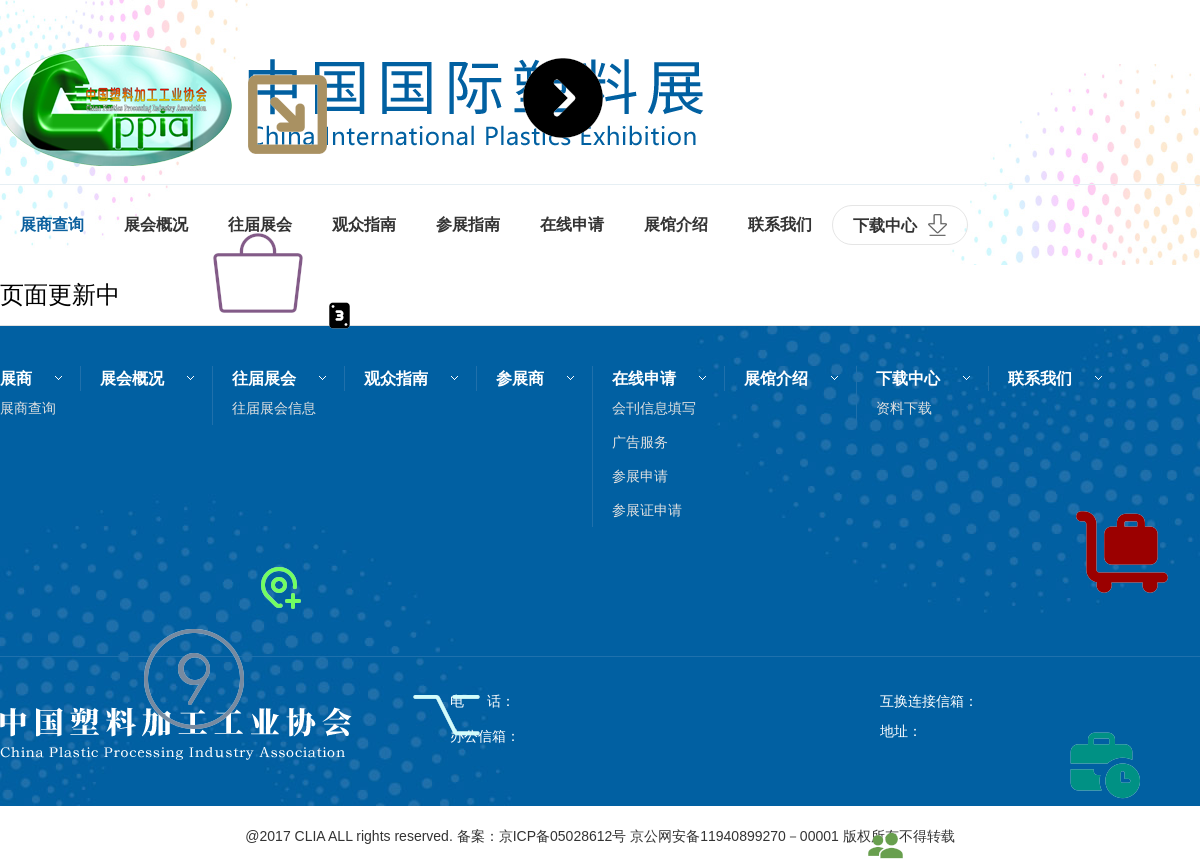 The height and width of the screenshot is (866, 1200). Describe the element at coordinates (446, 712) in the screenshot. I see `indicates the option or alt key modifier` at that location.